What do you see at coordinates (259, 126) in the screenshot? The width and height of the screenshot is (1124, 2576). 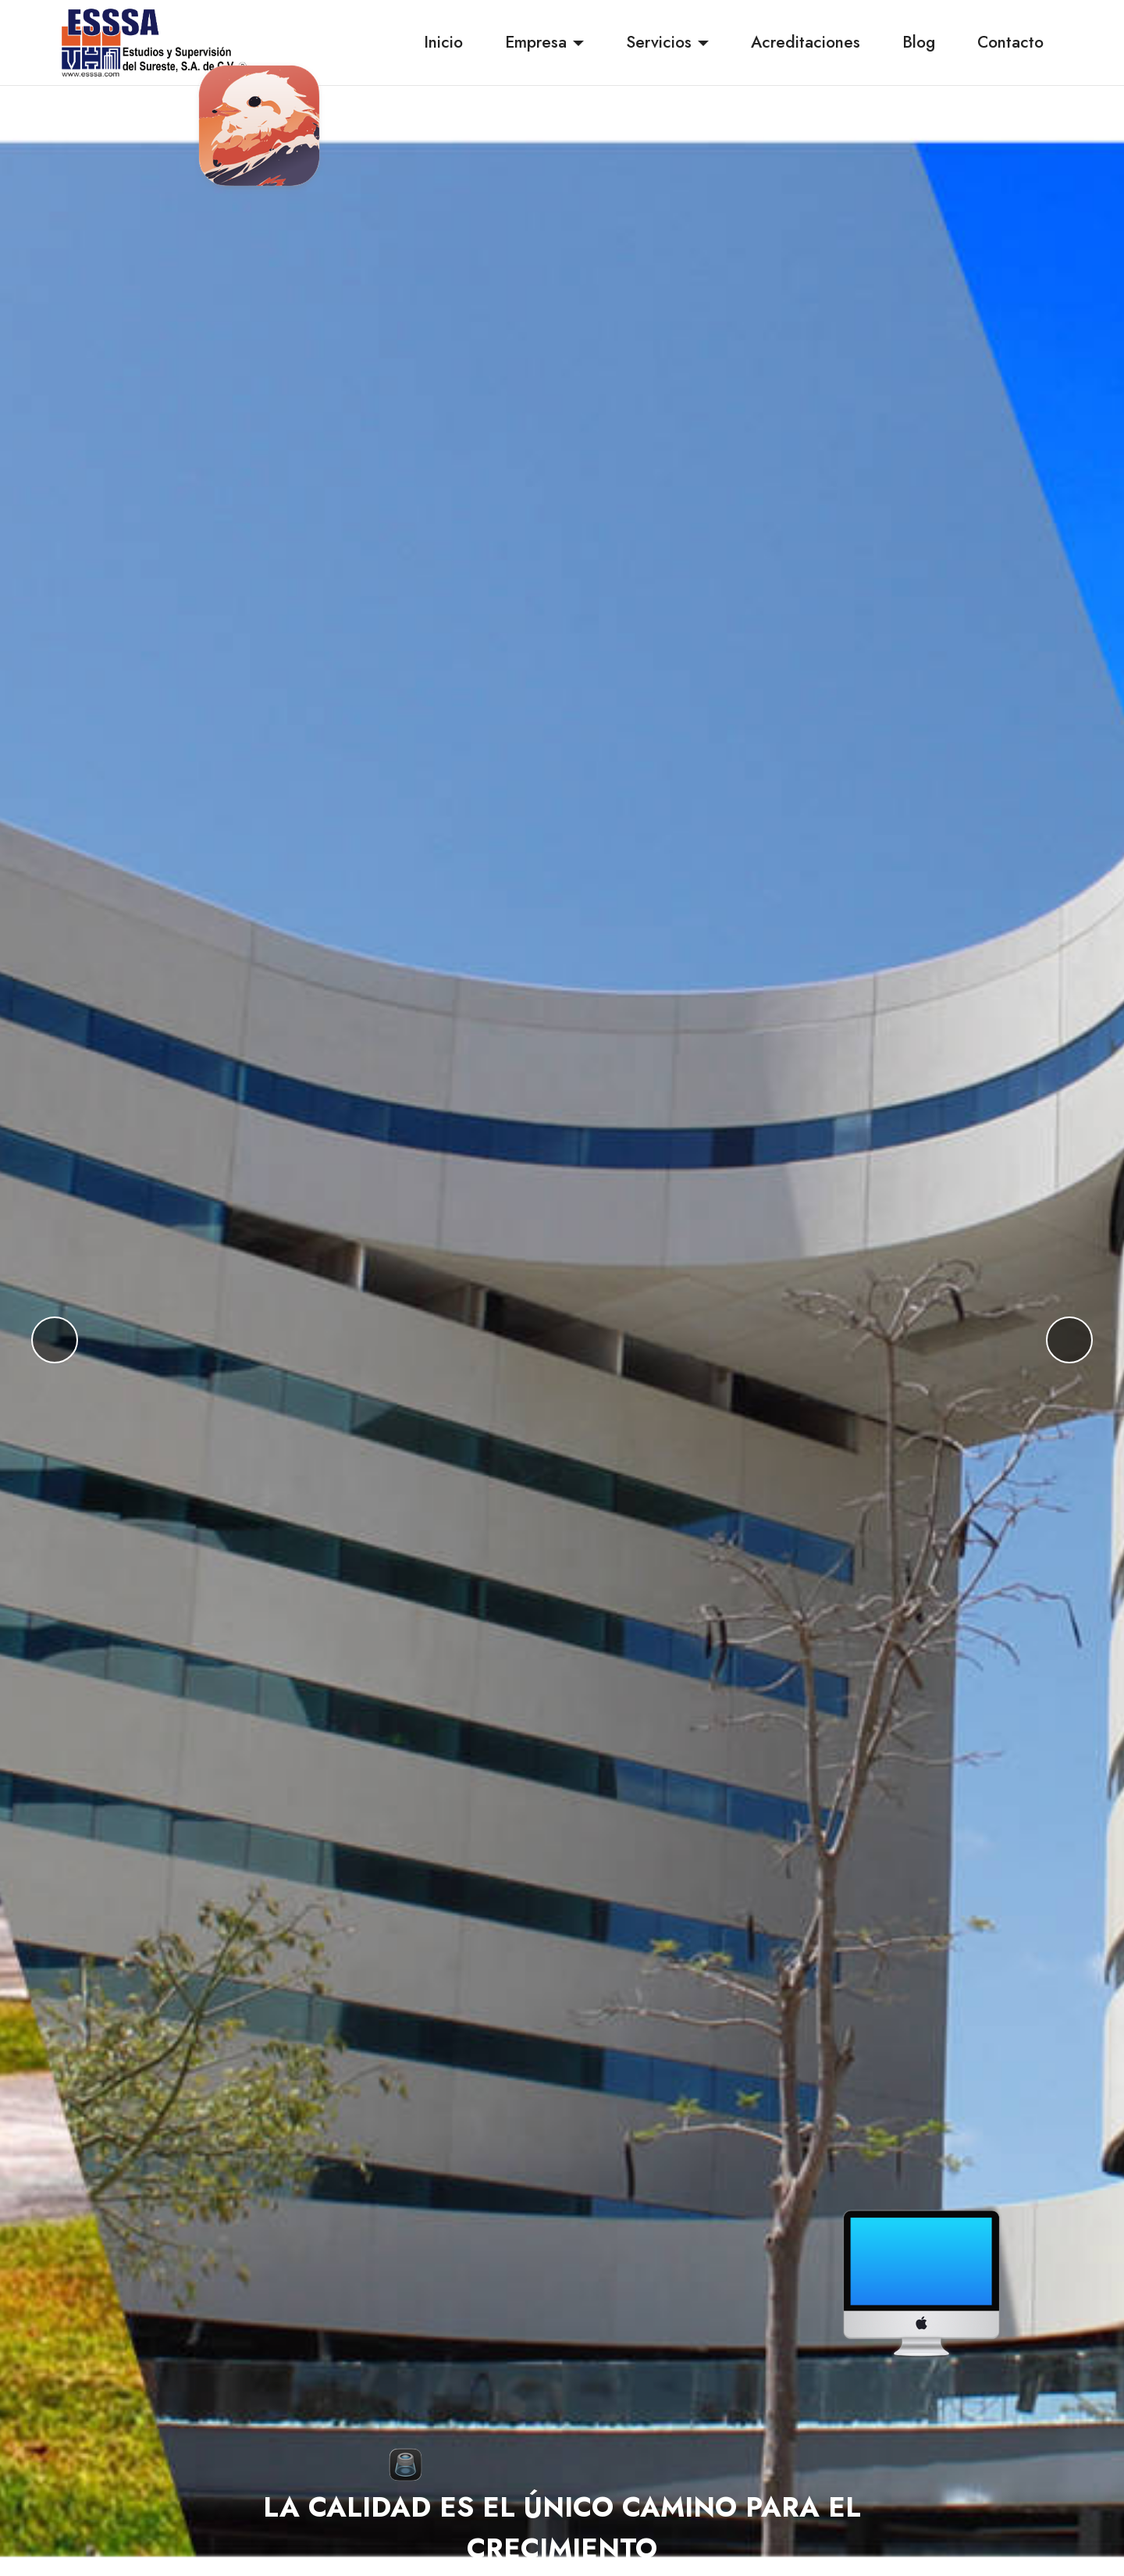 I see `open halloy IRC client` at bounding box center [259, 126].